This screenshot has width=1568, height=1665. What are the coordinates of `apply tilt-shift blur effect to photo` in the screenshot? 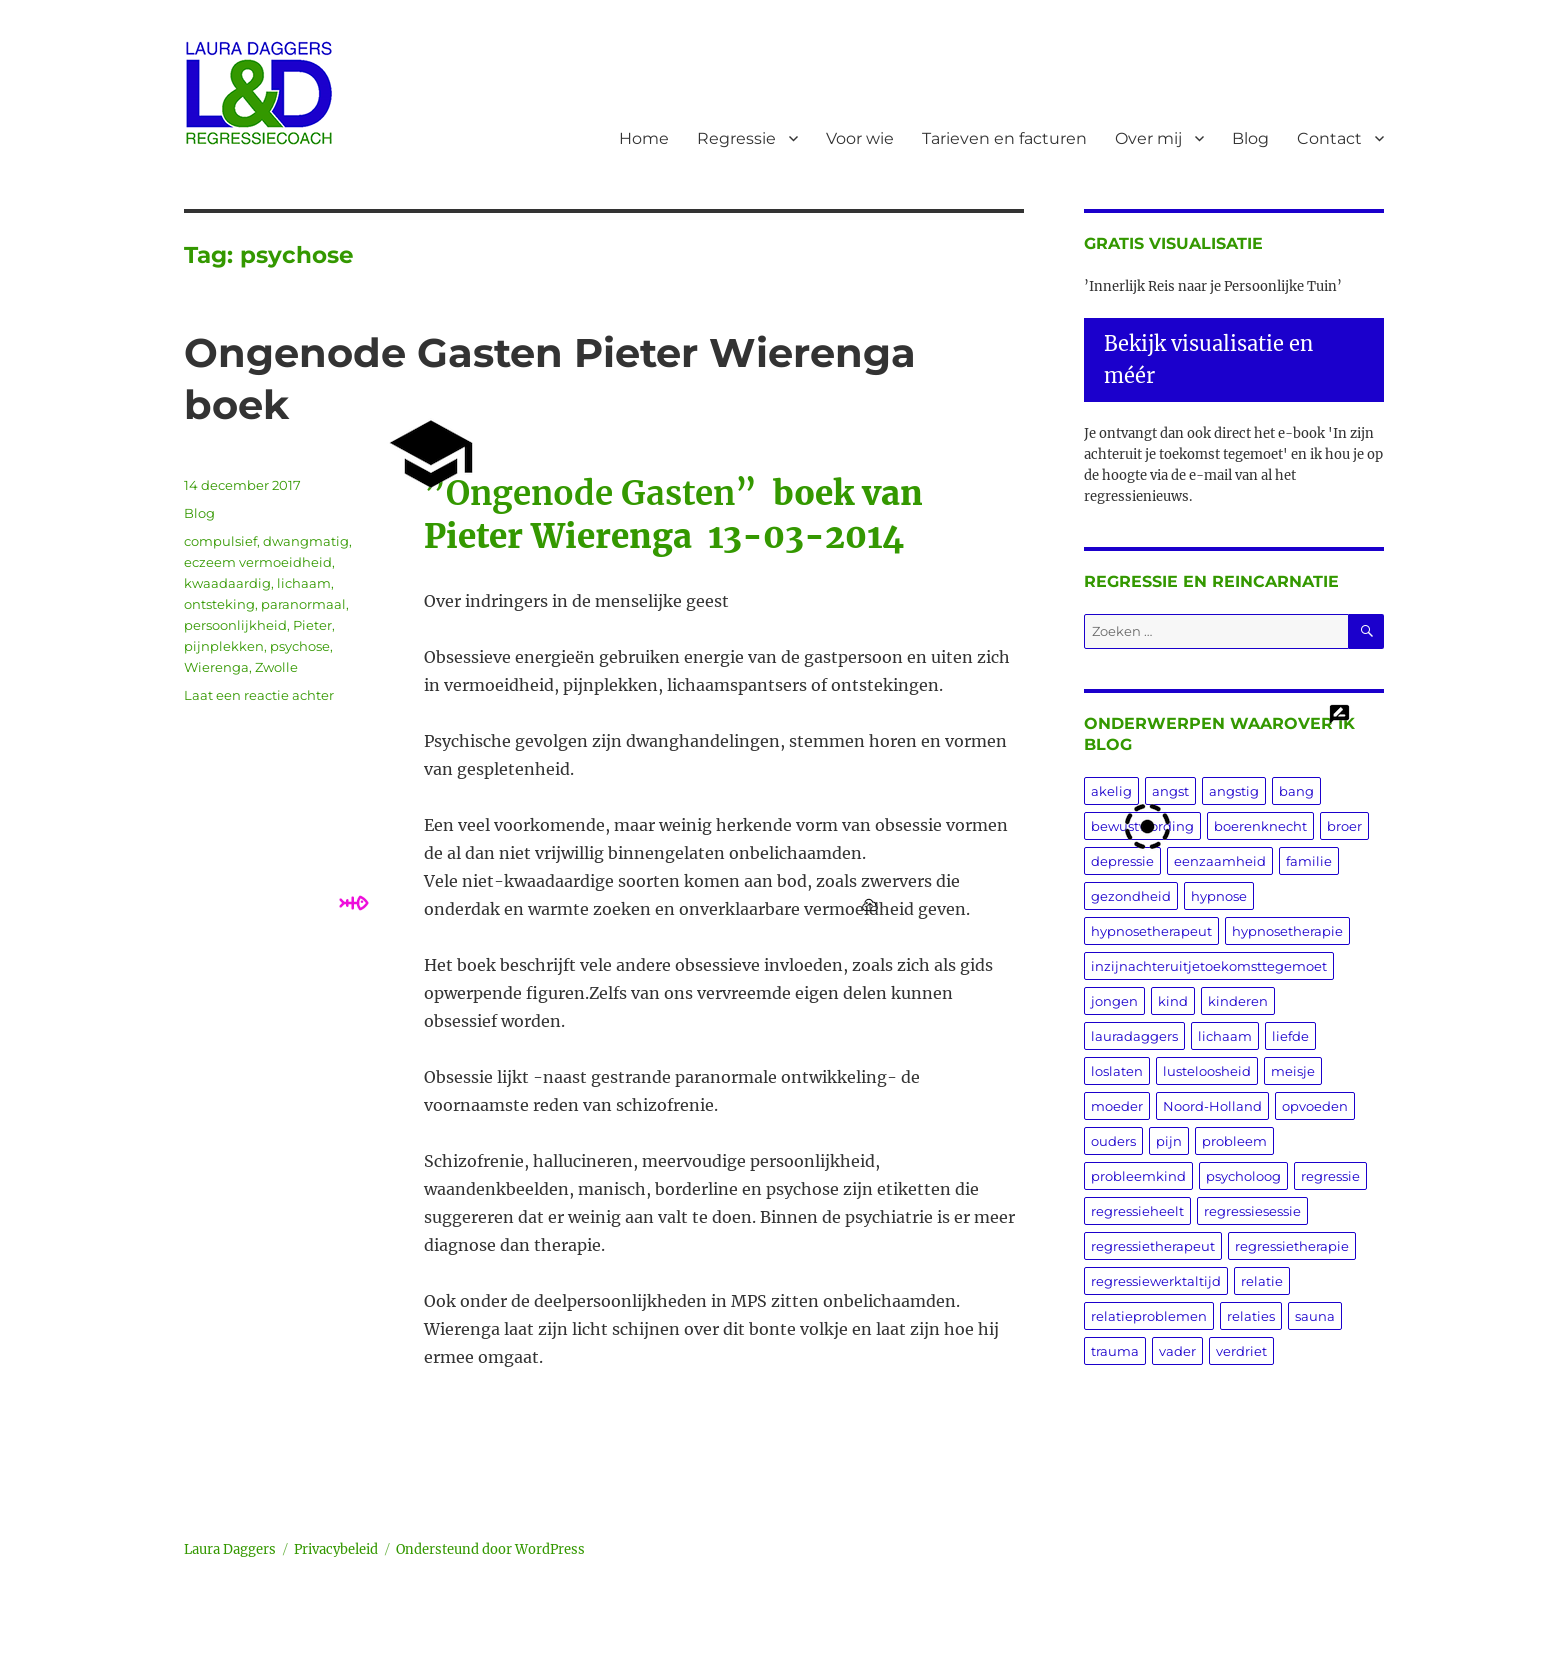 It's located at (1147, 826).